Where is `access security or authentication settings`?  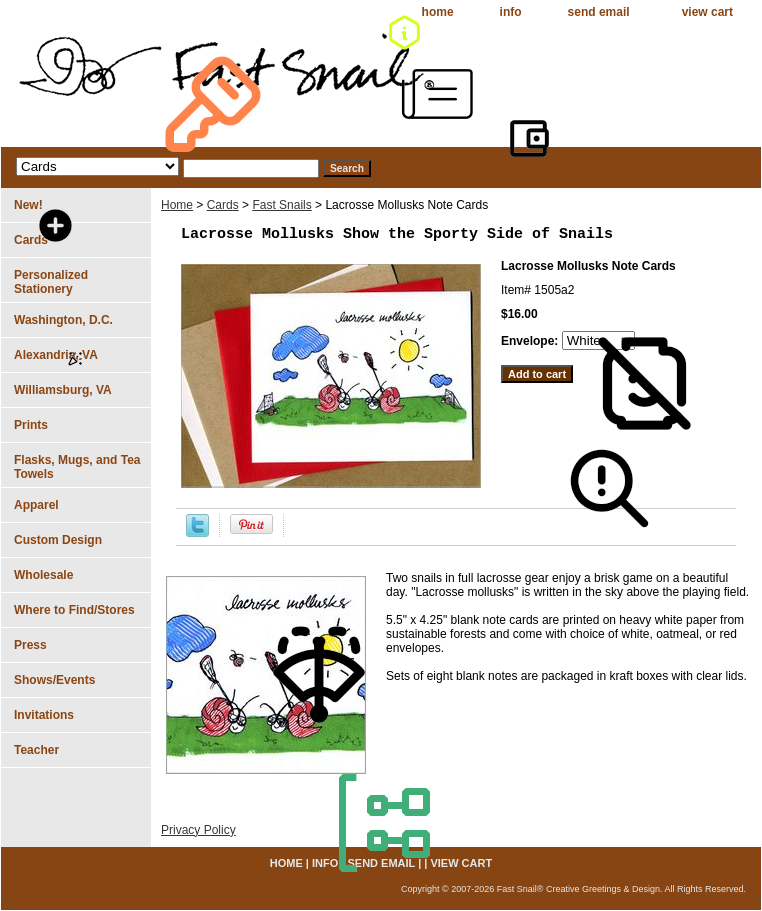 access security or authentication settings is located at coordinates (213, 104).